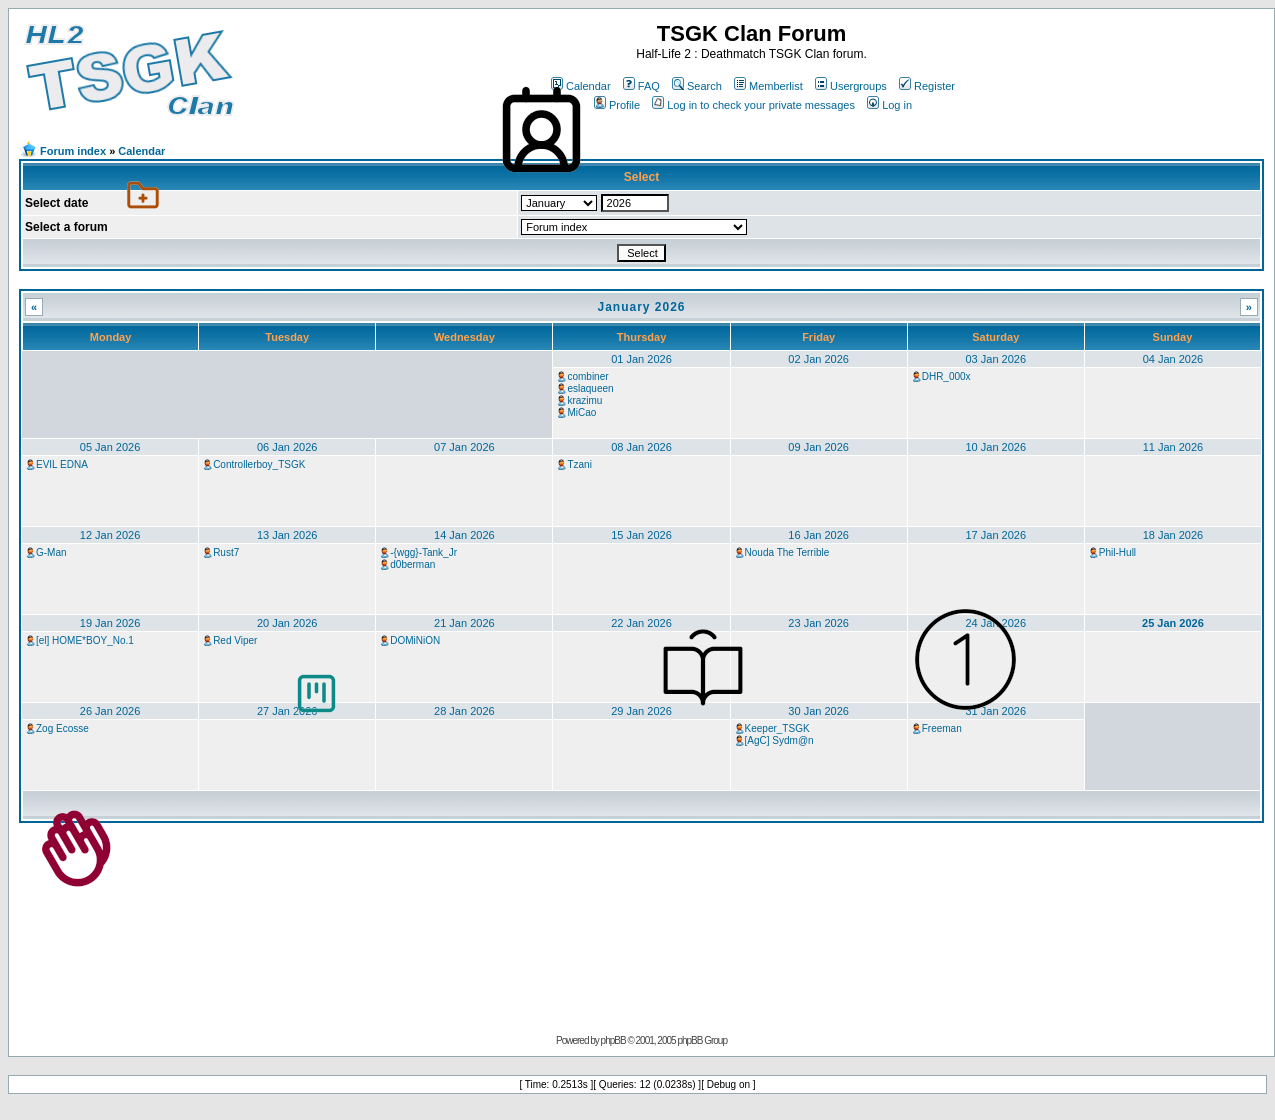 Image resolution: width=1275 pixels, height=1120 pixels. What do you see at coordinates (541, 129) in the screenshot?
I see `view contact details` at bounding box center [541, 129].